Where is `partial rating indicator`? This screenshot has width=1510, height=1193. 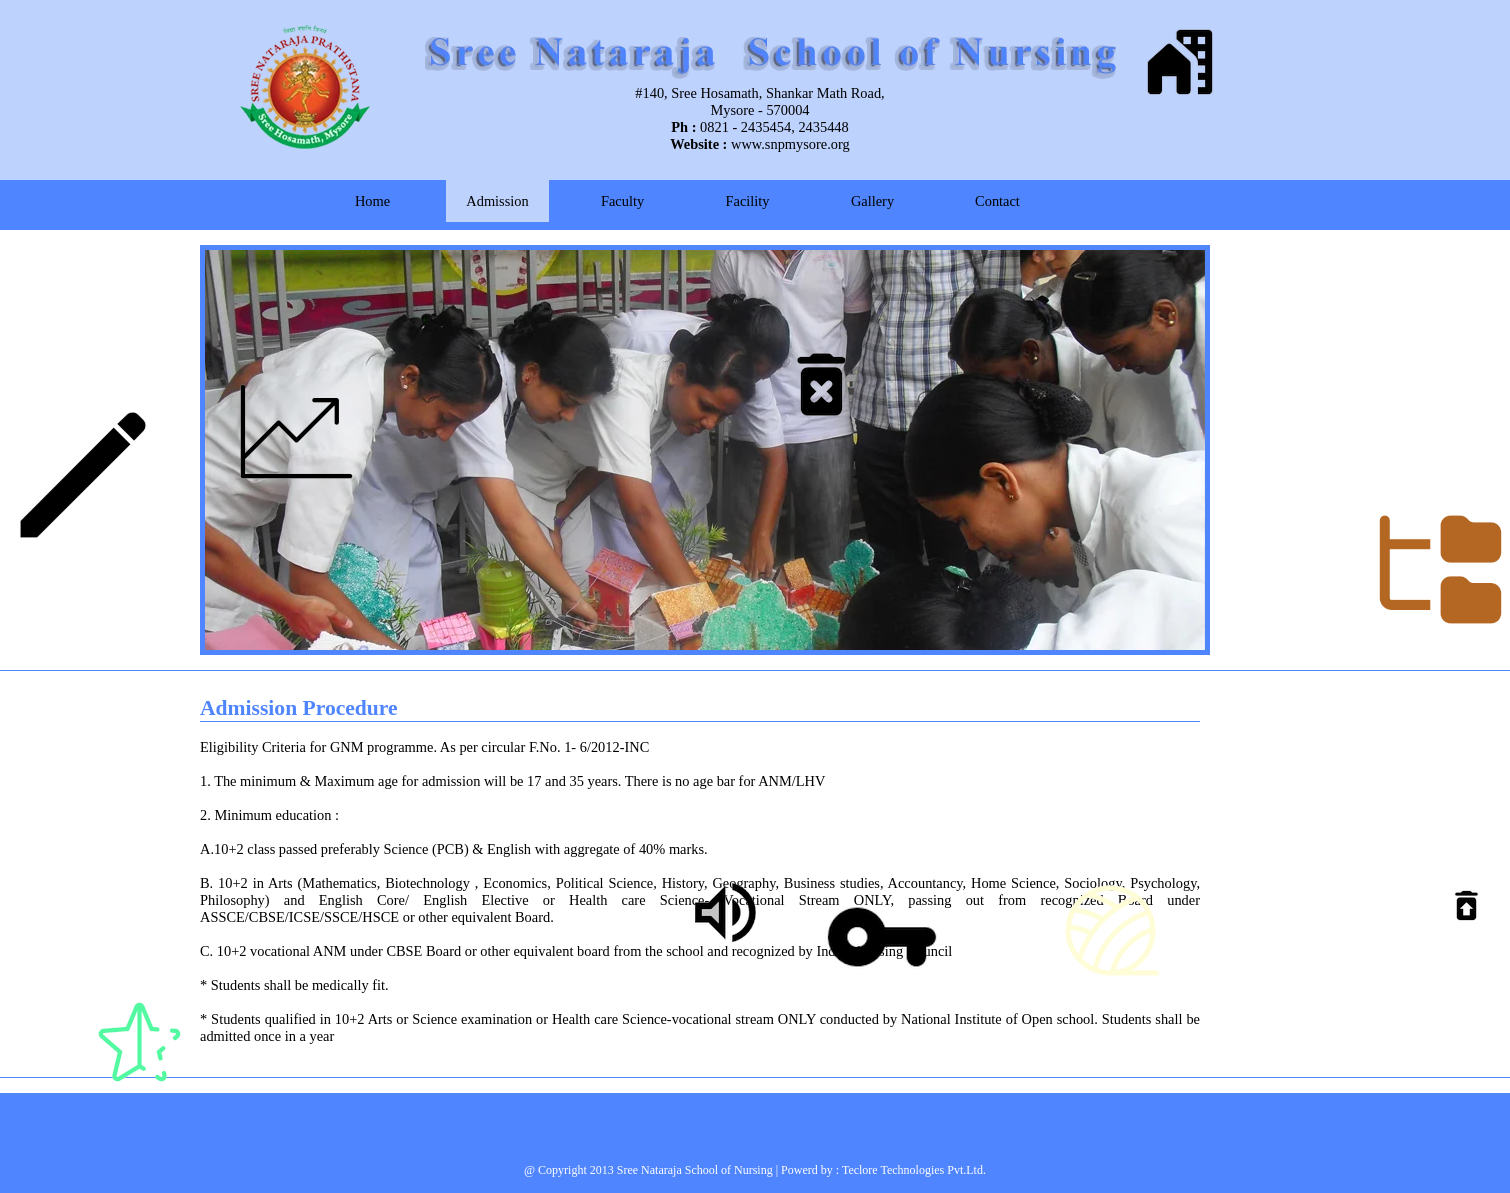 partial rating indicator is located at coordinates (139, 1043).